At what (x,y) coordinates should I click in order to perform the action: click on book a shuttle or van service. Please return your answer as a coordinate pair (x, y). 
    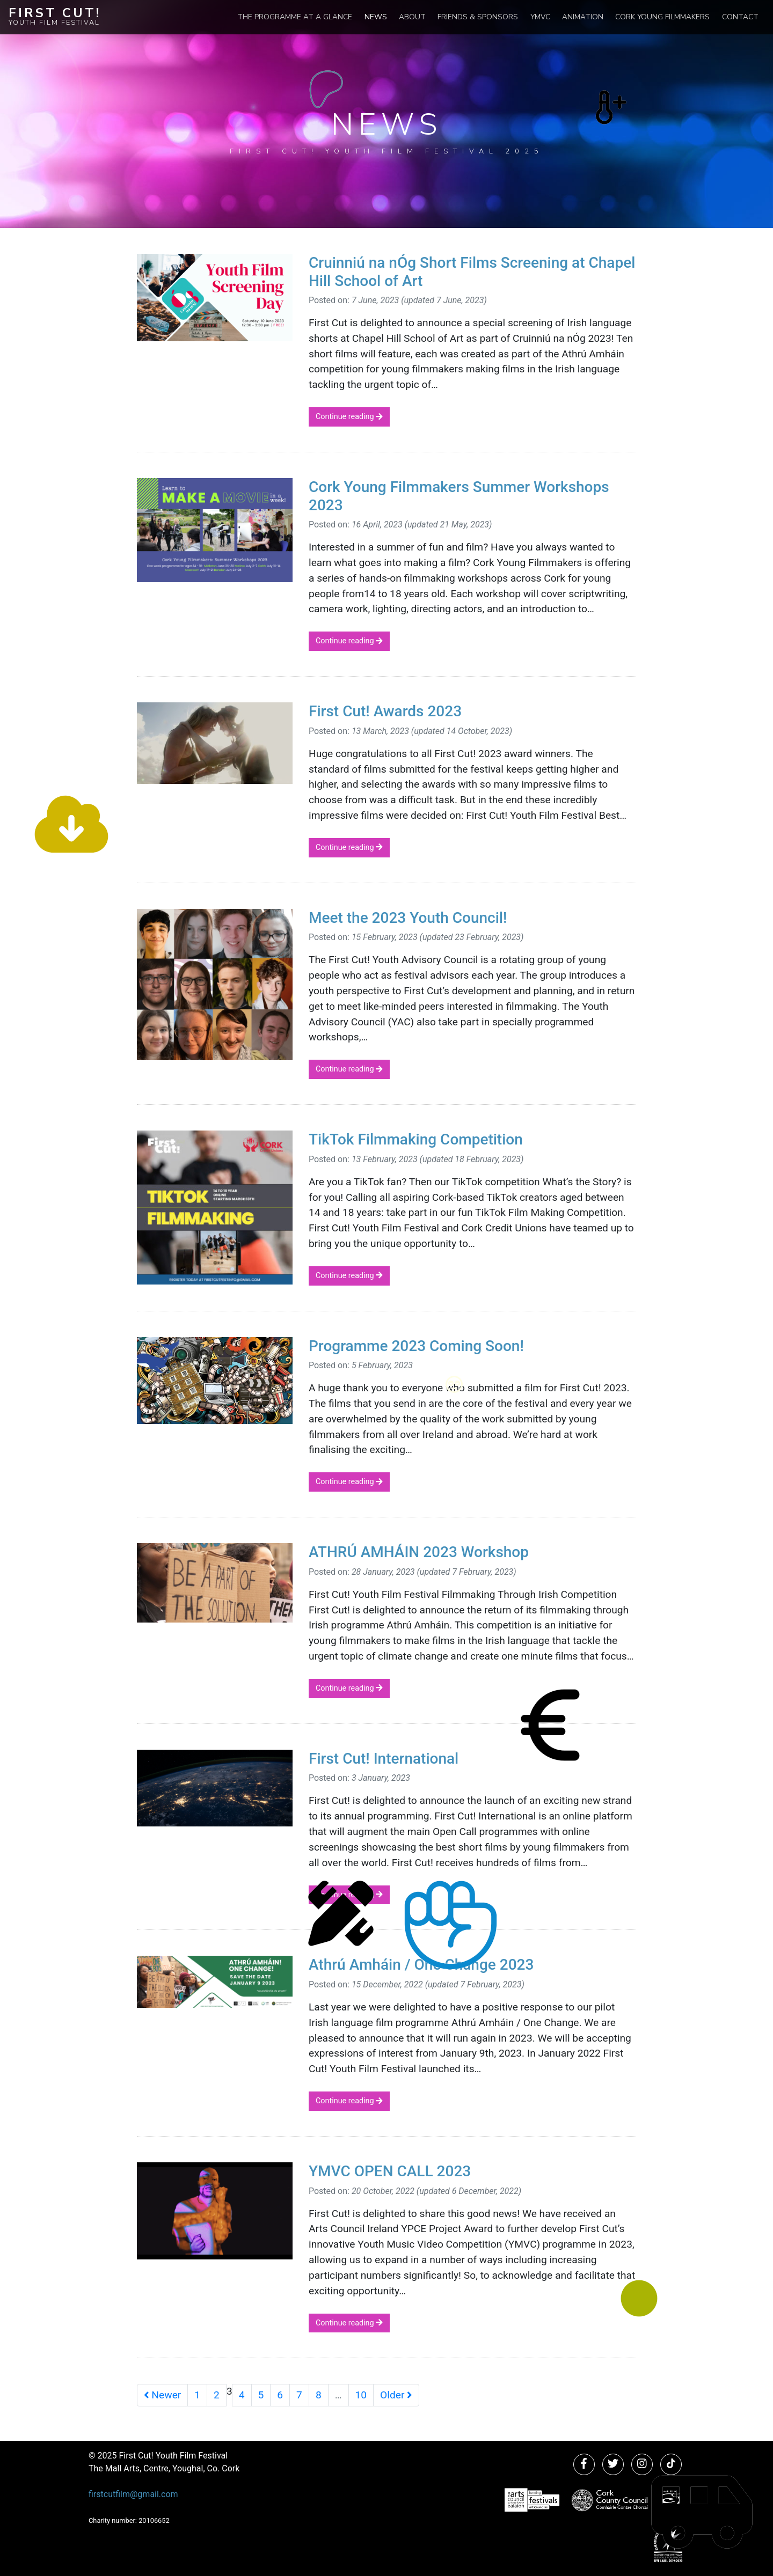
    Looking at the image, I should click on (702, 2509).